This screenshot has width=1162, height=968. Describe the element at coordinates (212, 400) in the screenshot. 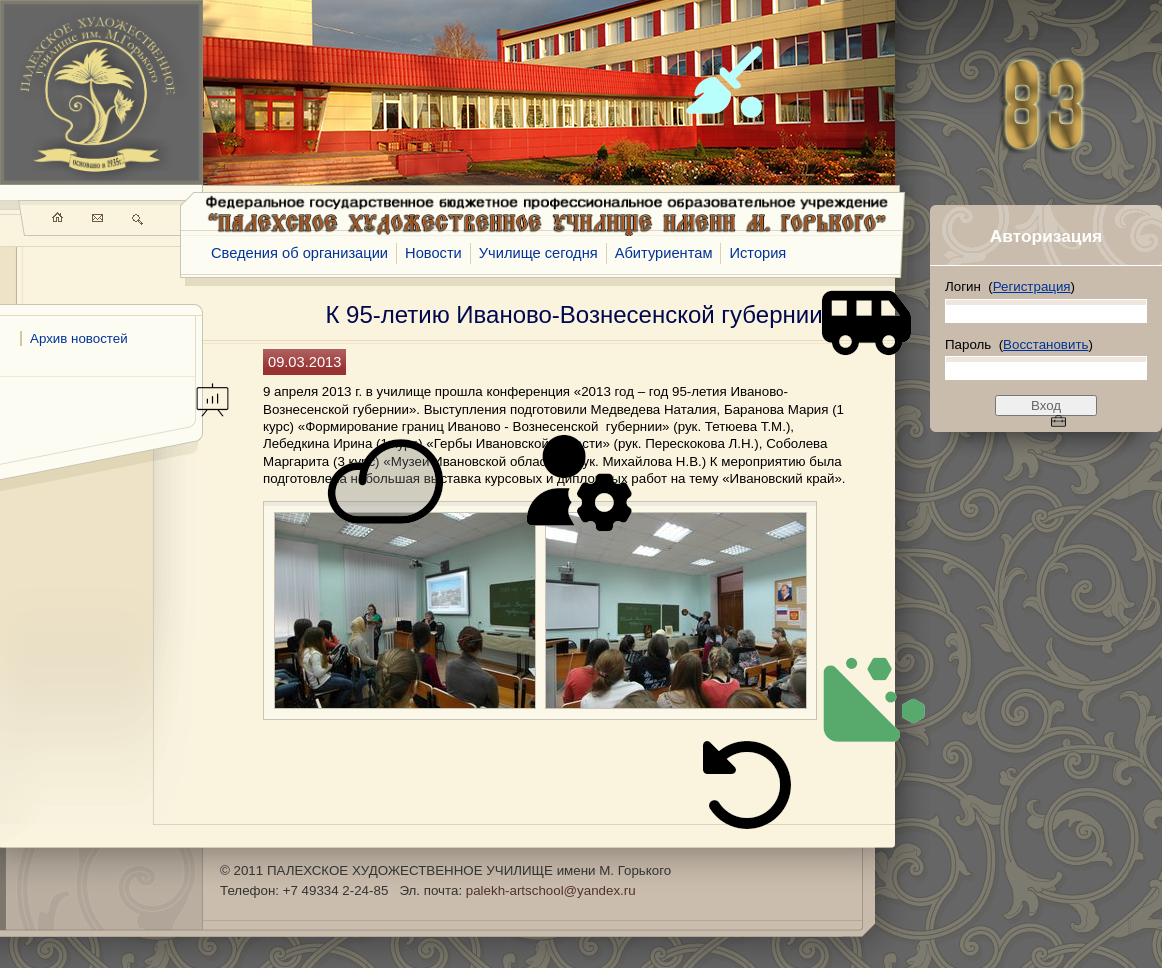

I see `view presentation with chart data` at that location.